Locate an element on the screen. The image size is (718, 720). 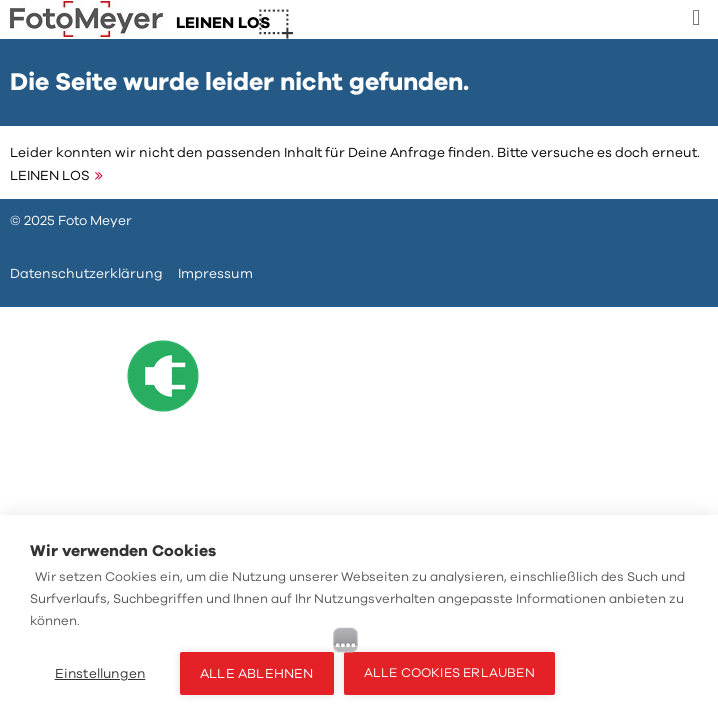
take a screenshot of a selected area is located at coordinates (275, 23).